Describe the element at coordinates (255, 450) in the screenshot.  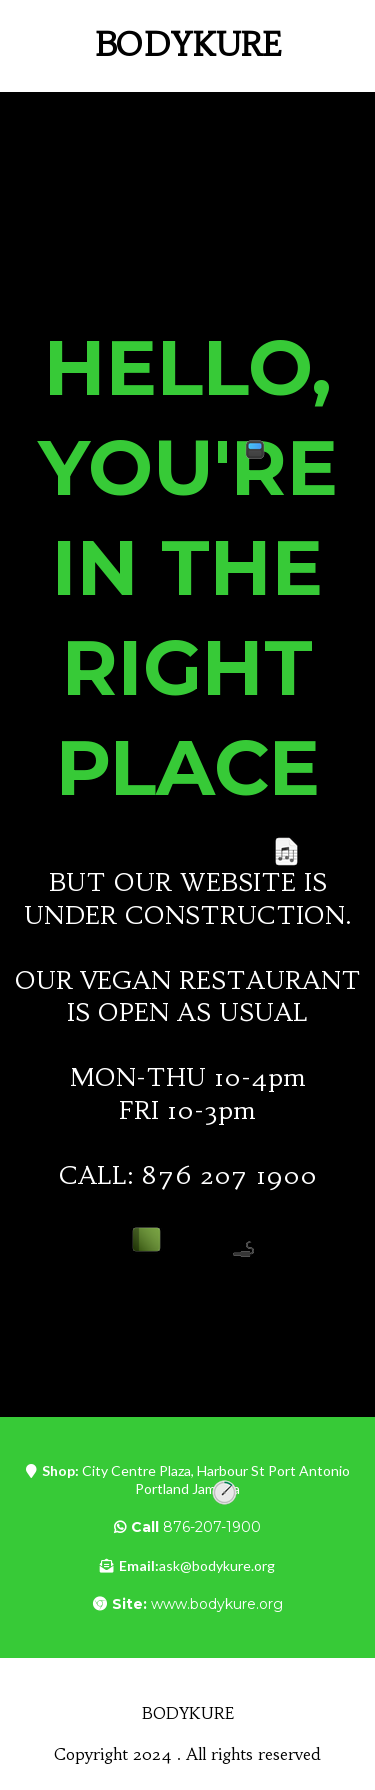
I see `adjust desktop activity and workspace settings` at that location.